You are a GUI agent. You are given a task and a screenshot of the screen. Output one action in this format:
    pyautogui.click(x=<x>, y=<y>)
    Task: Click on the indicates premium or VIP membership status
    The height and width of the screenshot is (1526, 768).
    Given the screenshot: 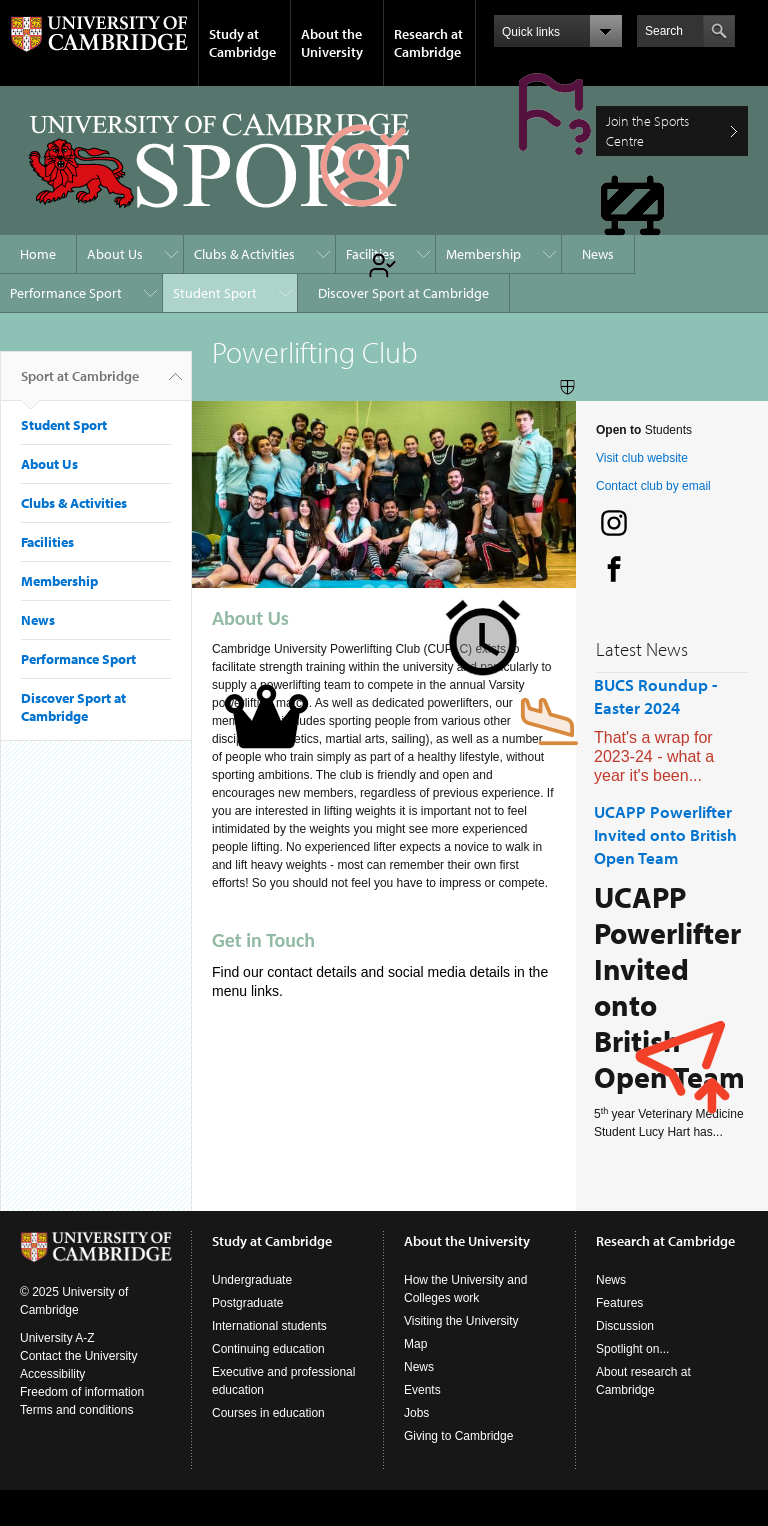 What is the action you would take?
    pyautogui.click(x=266, y=720)
    